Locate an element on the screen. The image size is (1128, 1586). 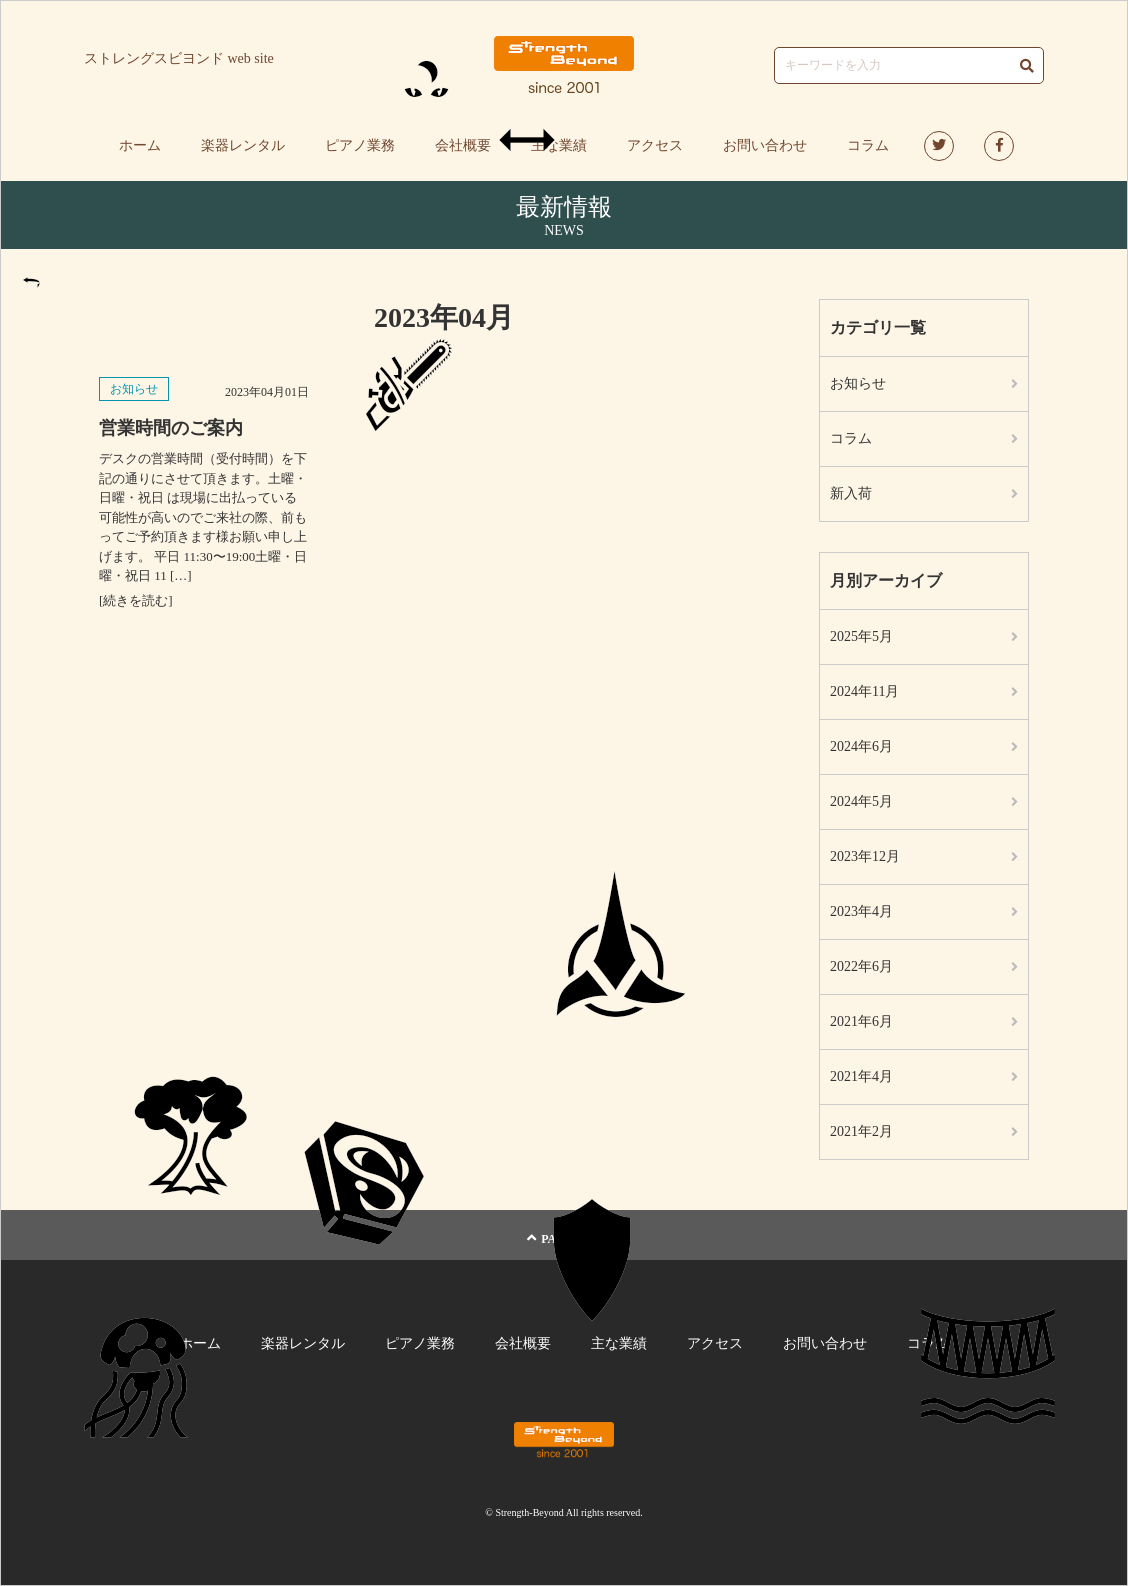
chainsaw tool or equipment icon is located at coordinates (409, 385).